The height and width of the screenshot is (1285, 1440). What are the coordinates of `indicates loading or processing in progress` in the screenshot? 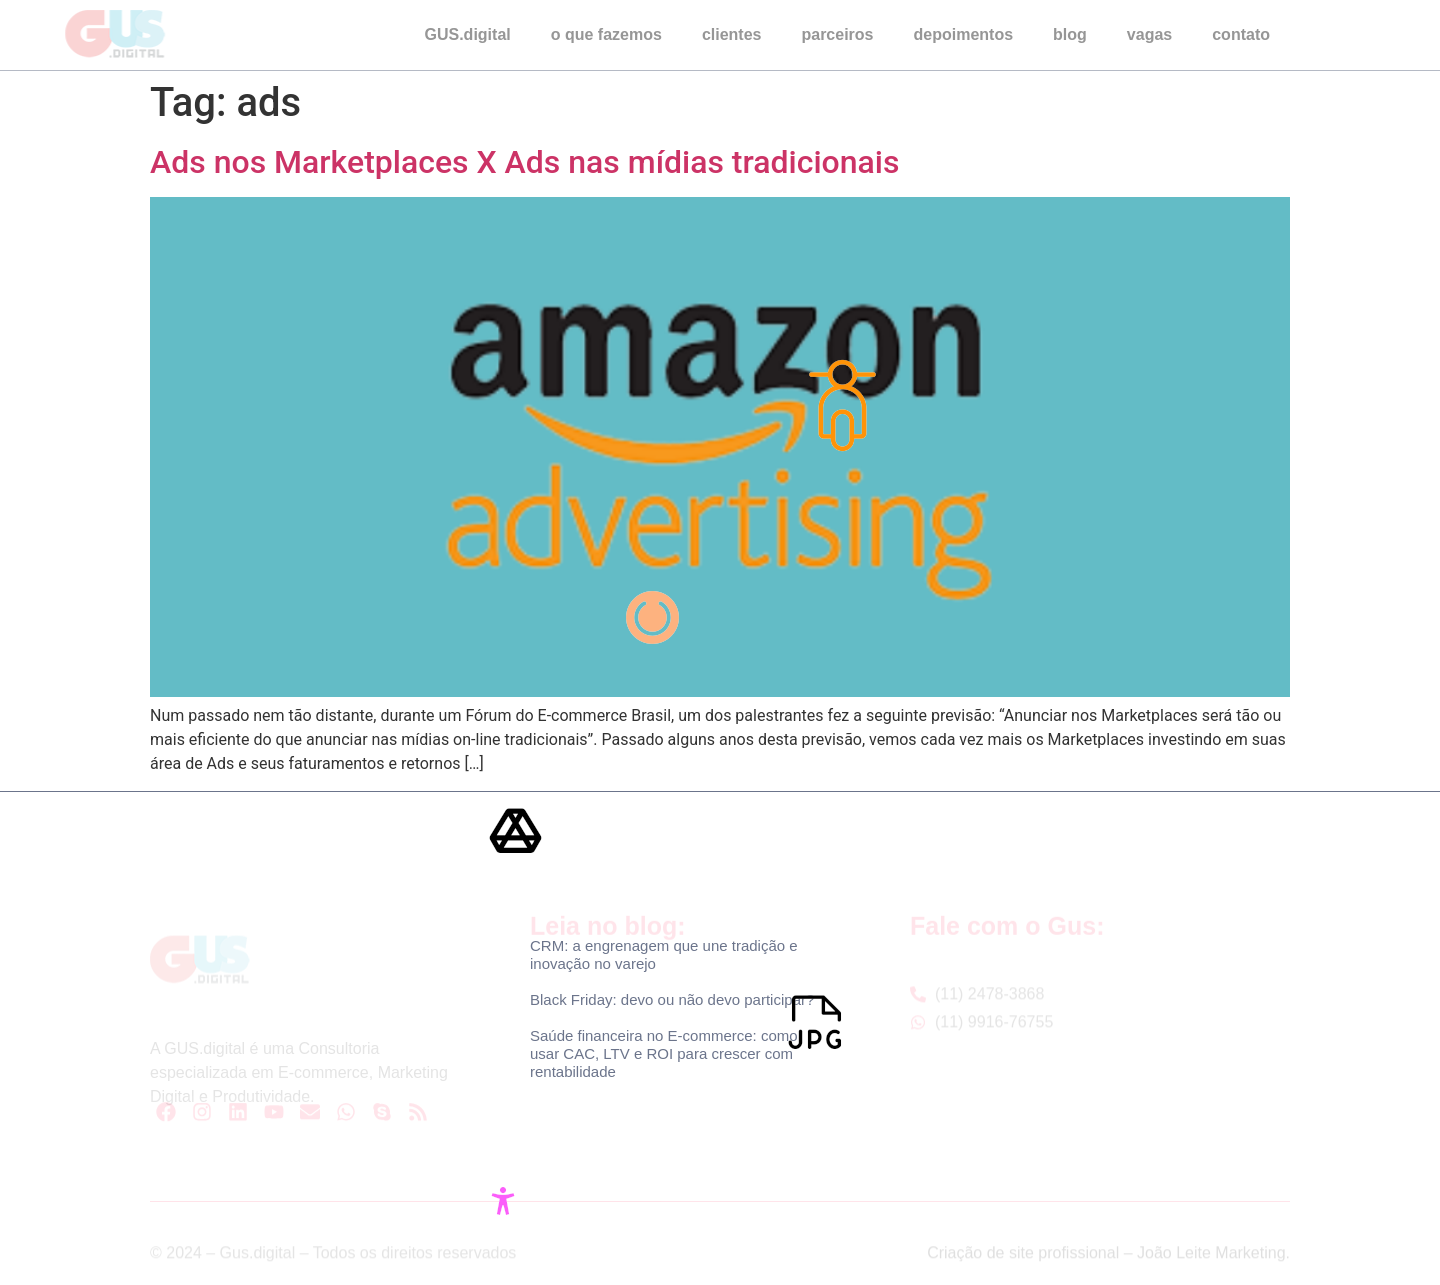 It's located at (652, 617).